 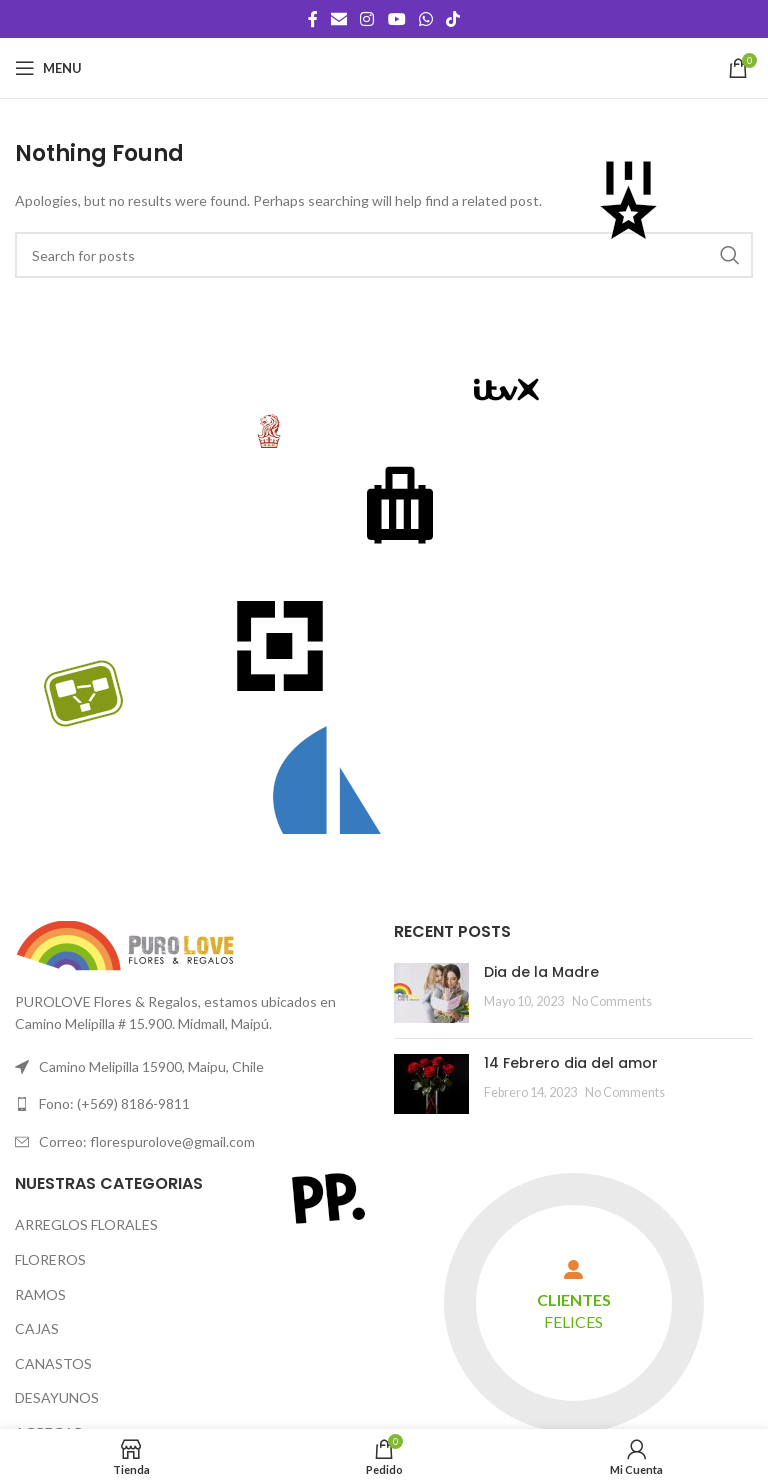 What do you see at coordinates (269, 431) in the screenshot?
I see `the ritz-carlton hotel brand logo` at bounding box center [269, 431].